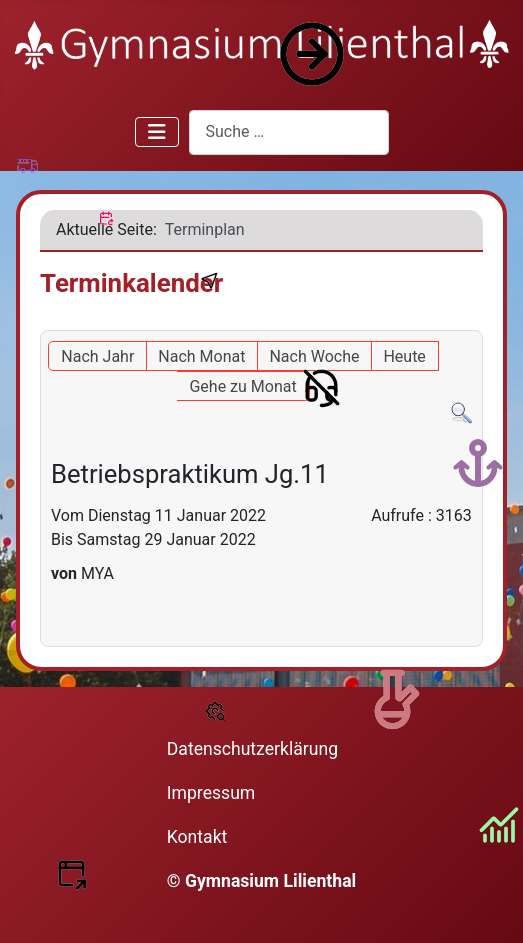  I want to click on view analytics and performance trends, so click(499, 825).